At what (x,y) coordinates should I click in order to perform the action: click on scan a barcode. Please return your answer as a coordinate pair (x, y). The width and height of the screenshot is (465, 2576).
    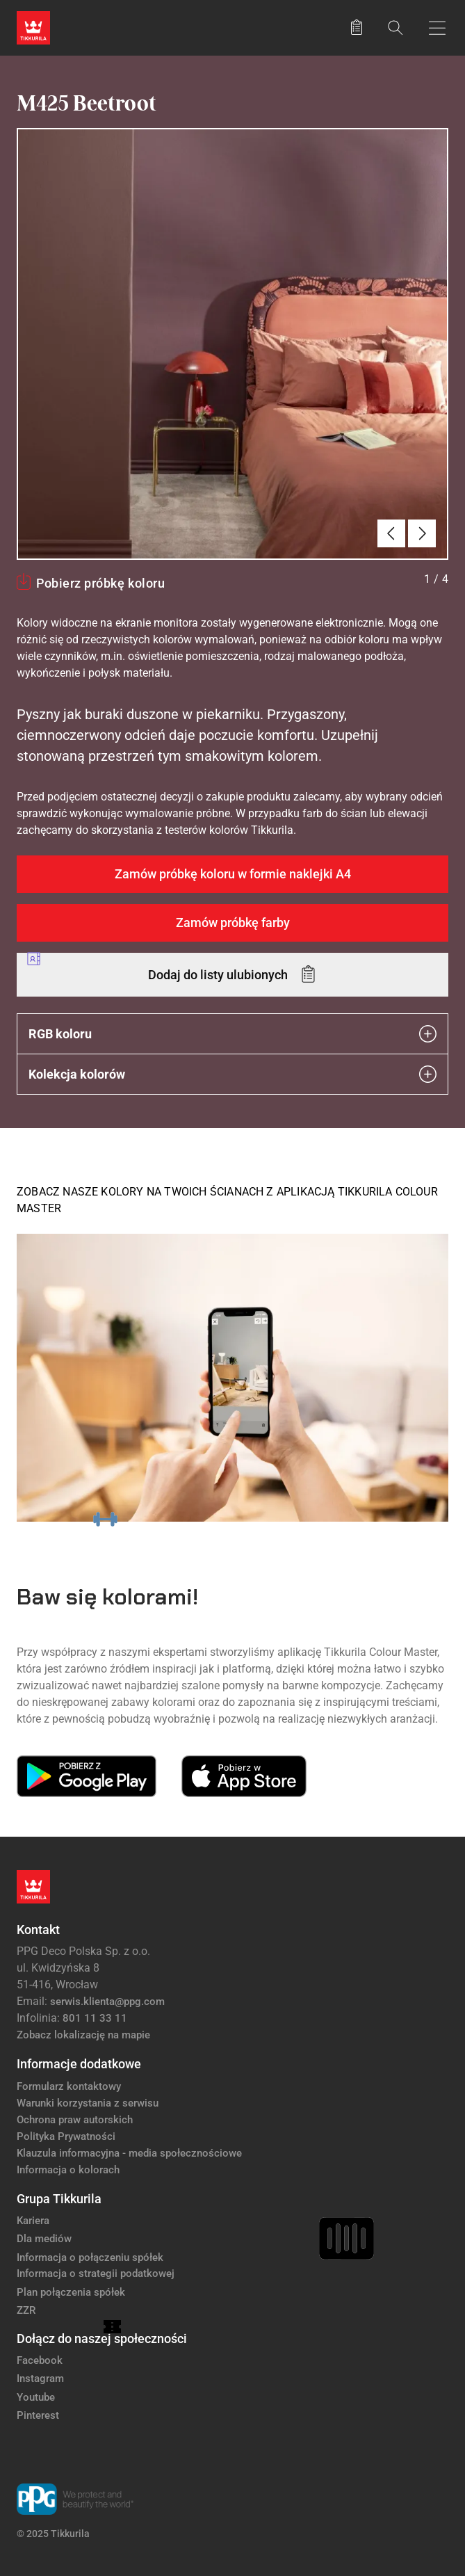
    Looking at the image, I should click on (346, 2238).